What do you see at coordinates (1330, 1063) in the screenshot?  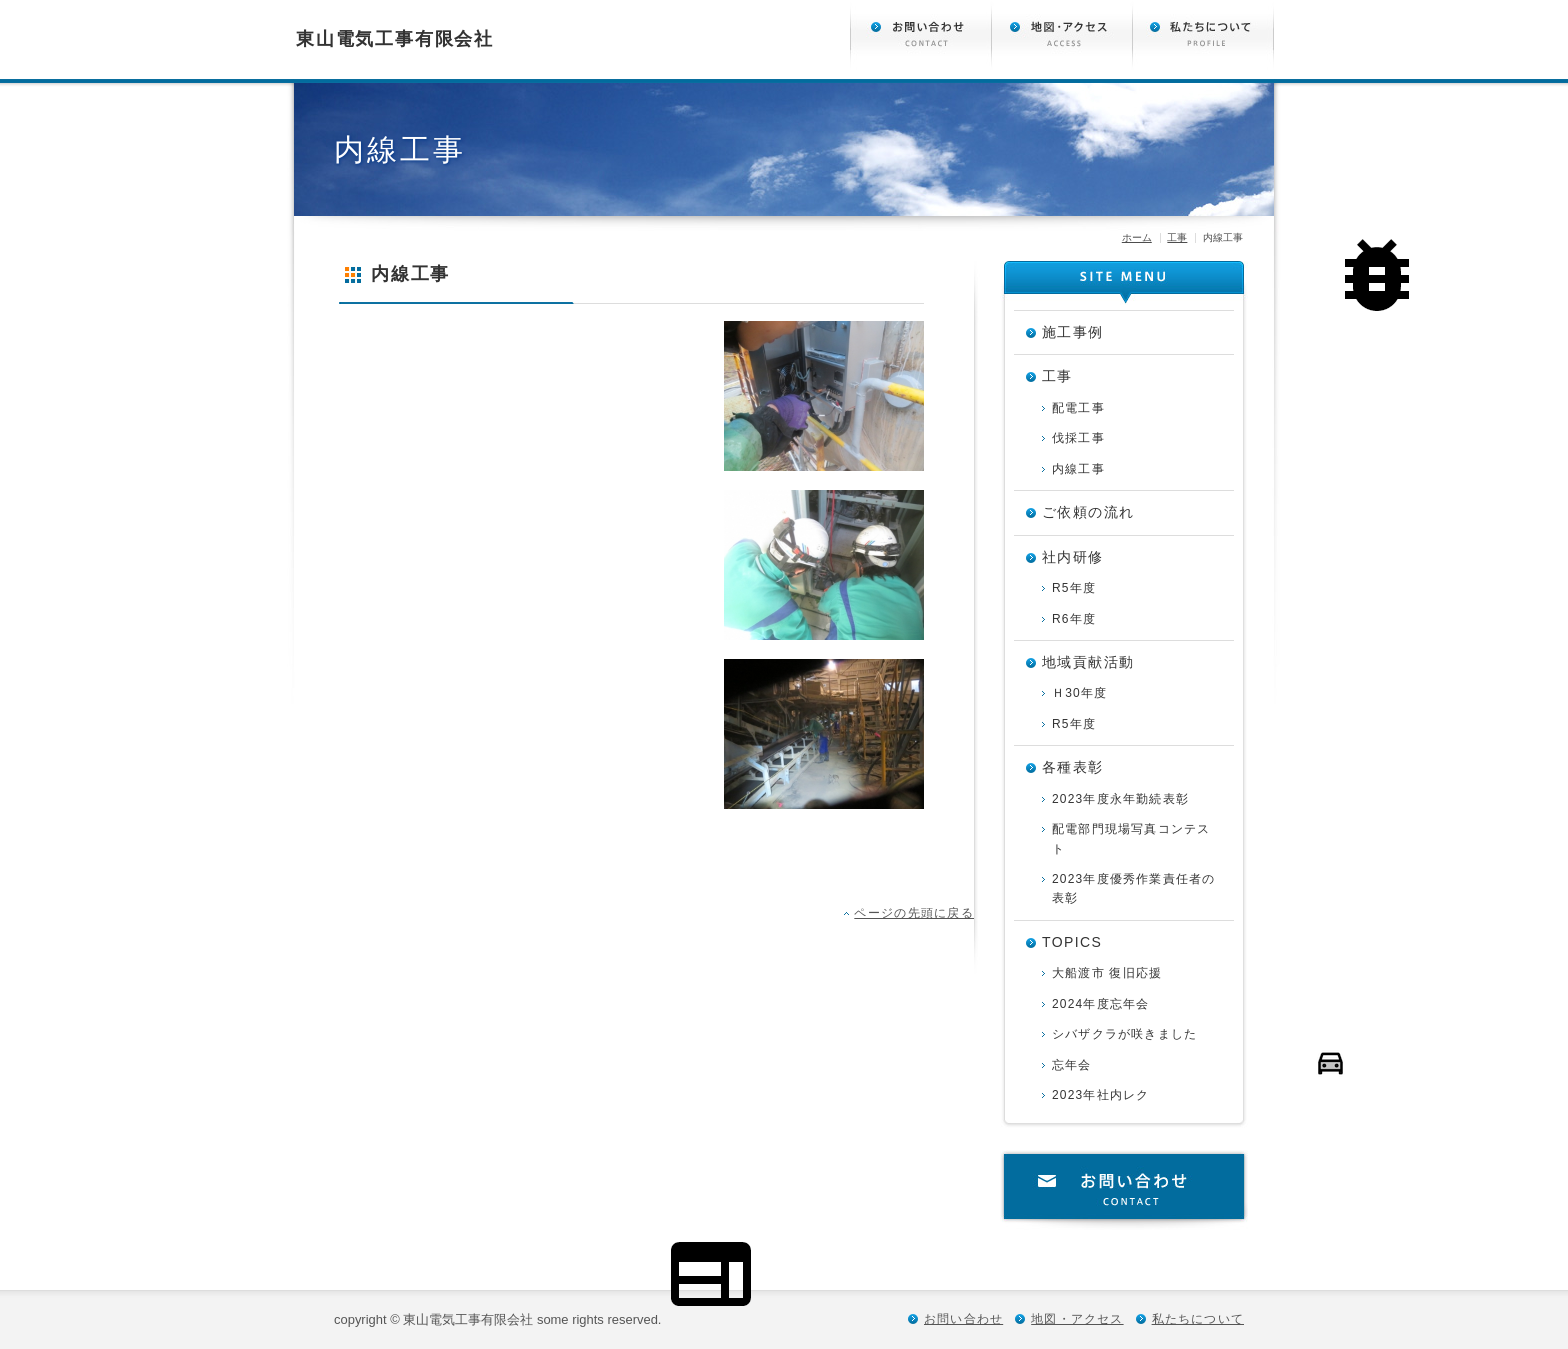 I see `time to leave reminder for your commute` at bounding box center [1330, 1063].